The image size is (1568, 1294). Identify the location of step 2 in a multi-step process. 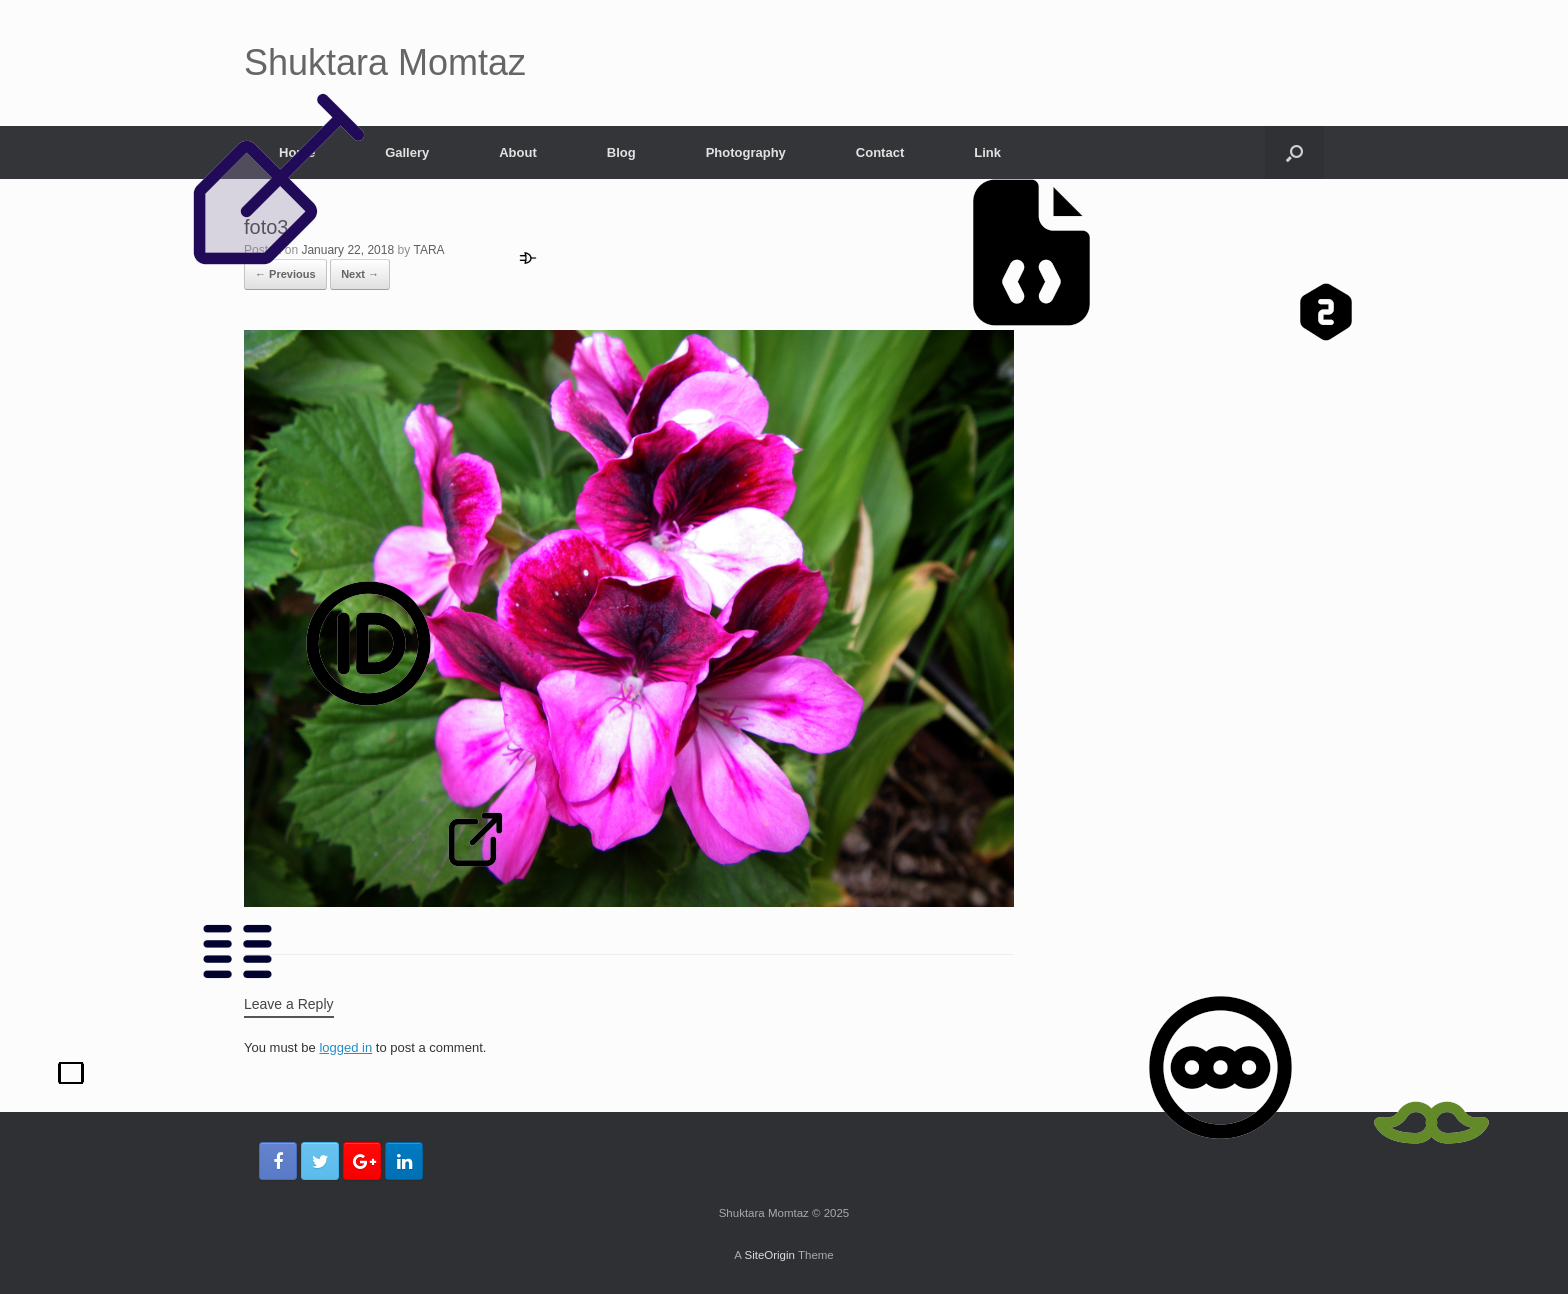
(1326, 312).